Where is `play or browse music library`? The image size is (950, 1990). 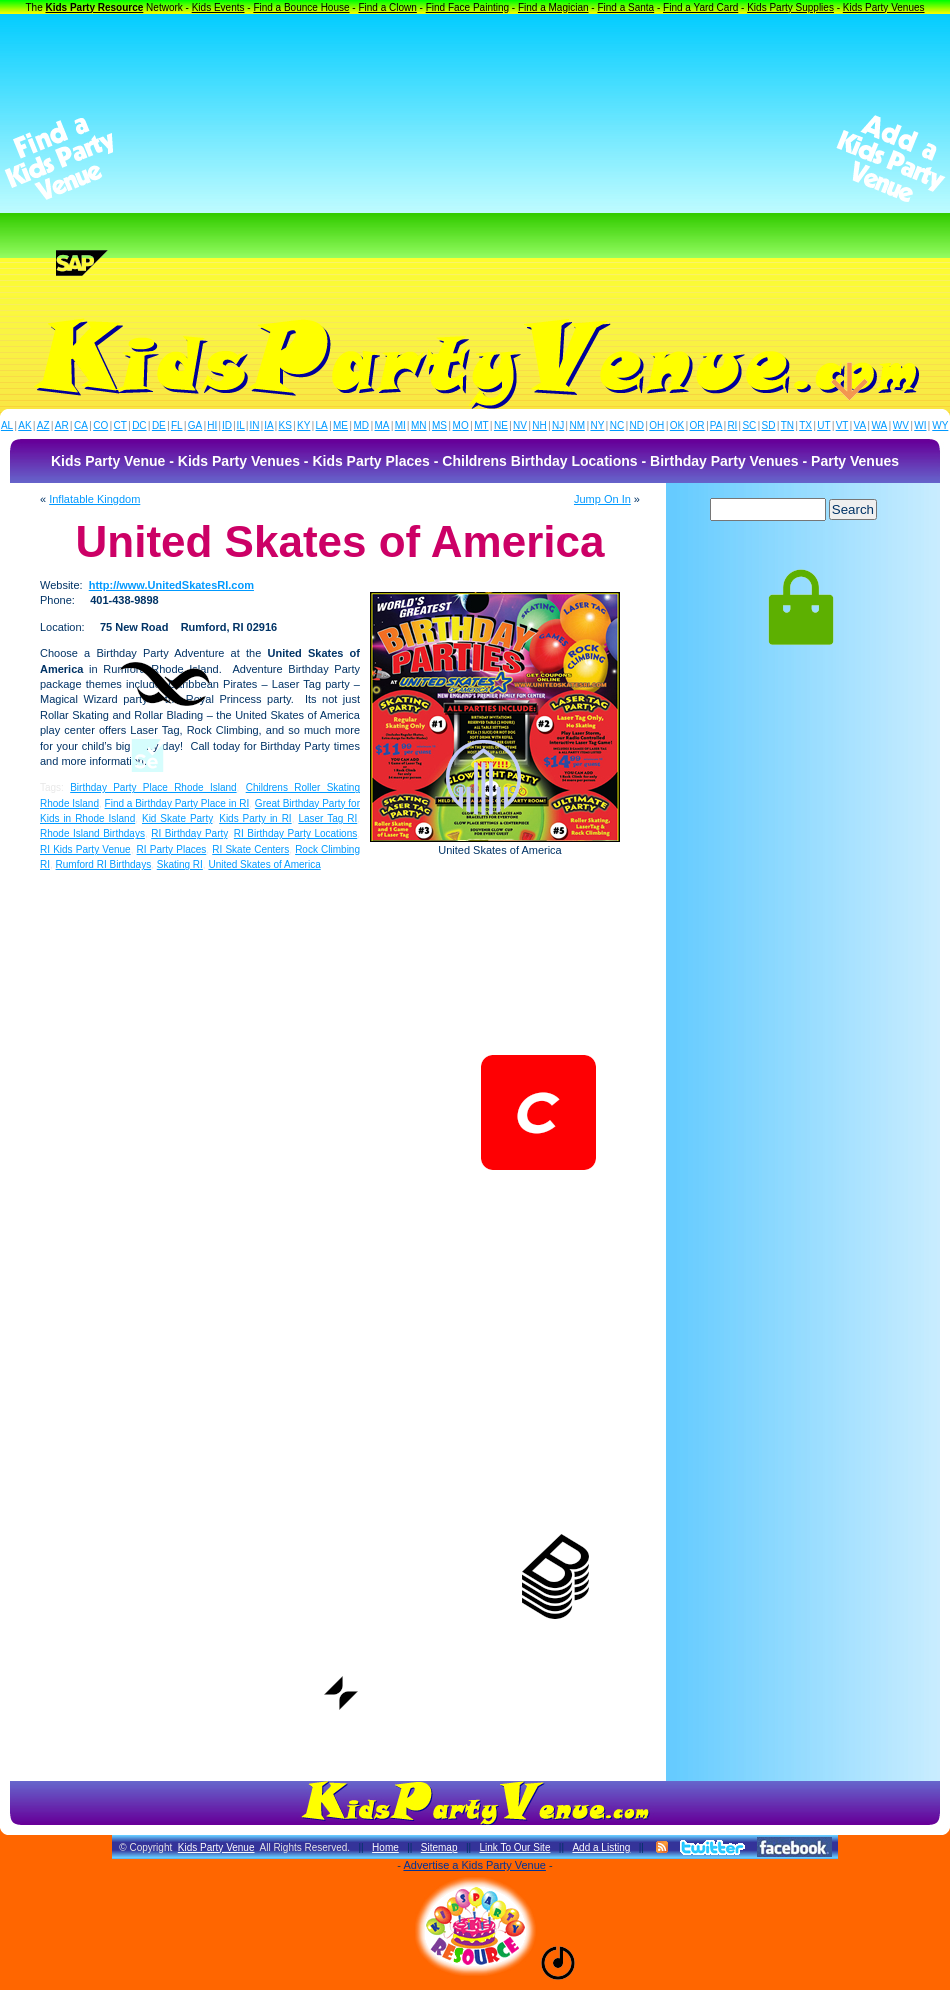 play or browse music library is located at coordinates (558, 1963).